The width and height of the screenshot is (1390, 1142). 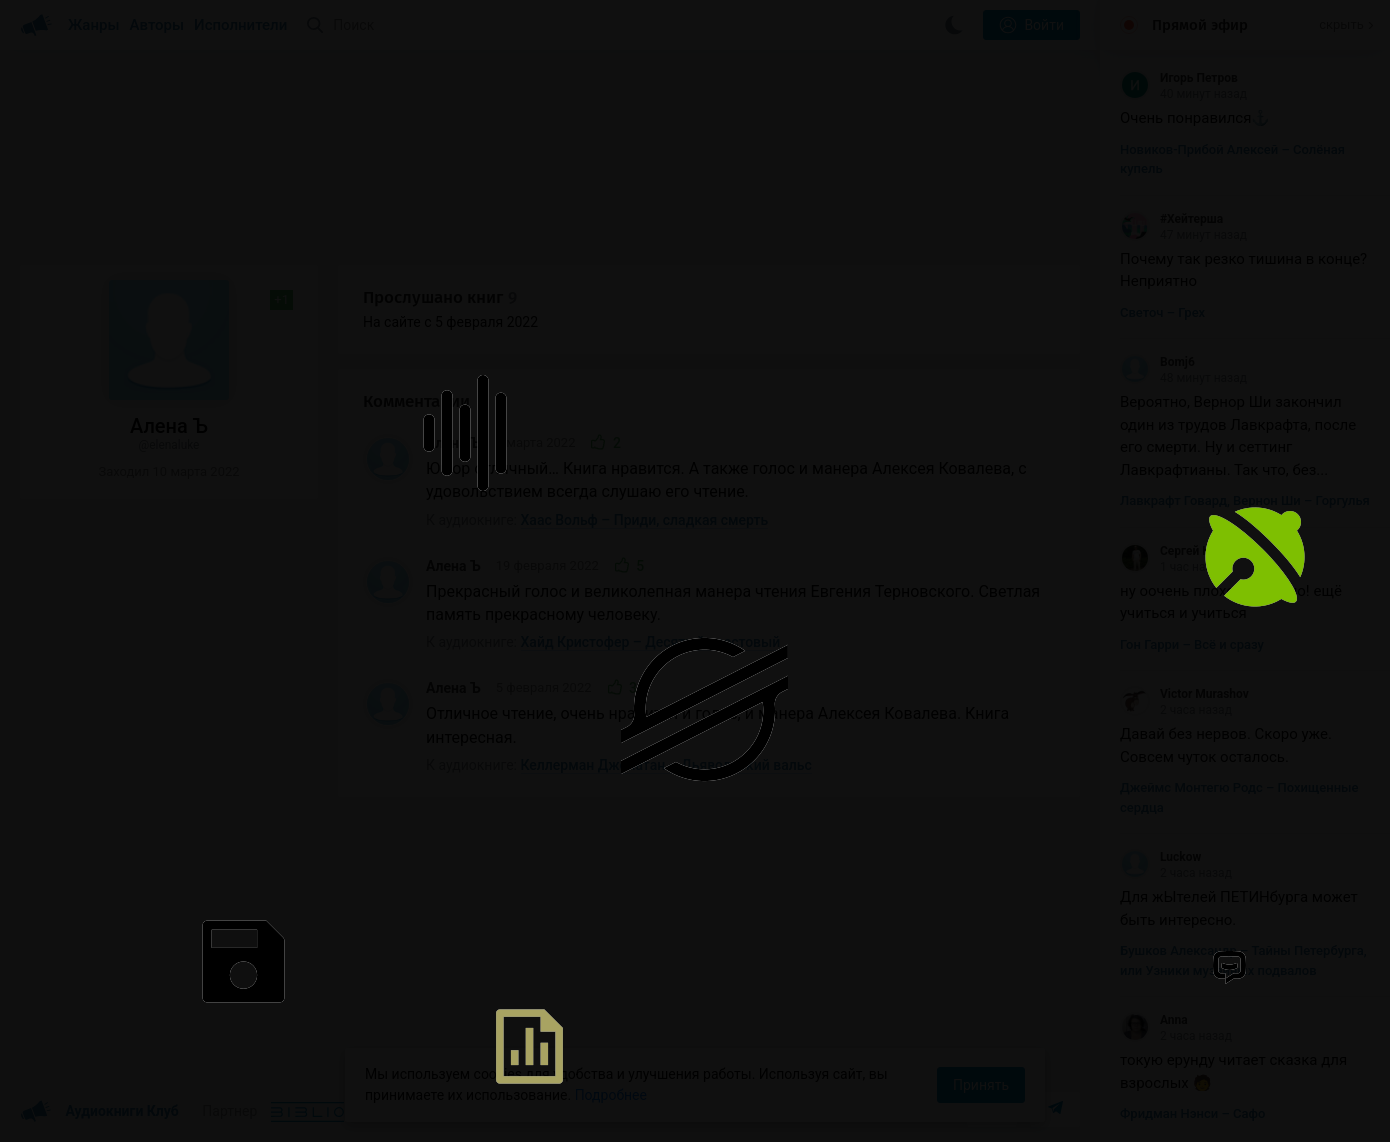 What do you see at coordinates (465, 433) in the screenshot?
I see `open clyp audio sharing platform` at bounding box center [465, 433].